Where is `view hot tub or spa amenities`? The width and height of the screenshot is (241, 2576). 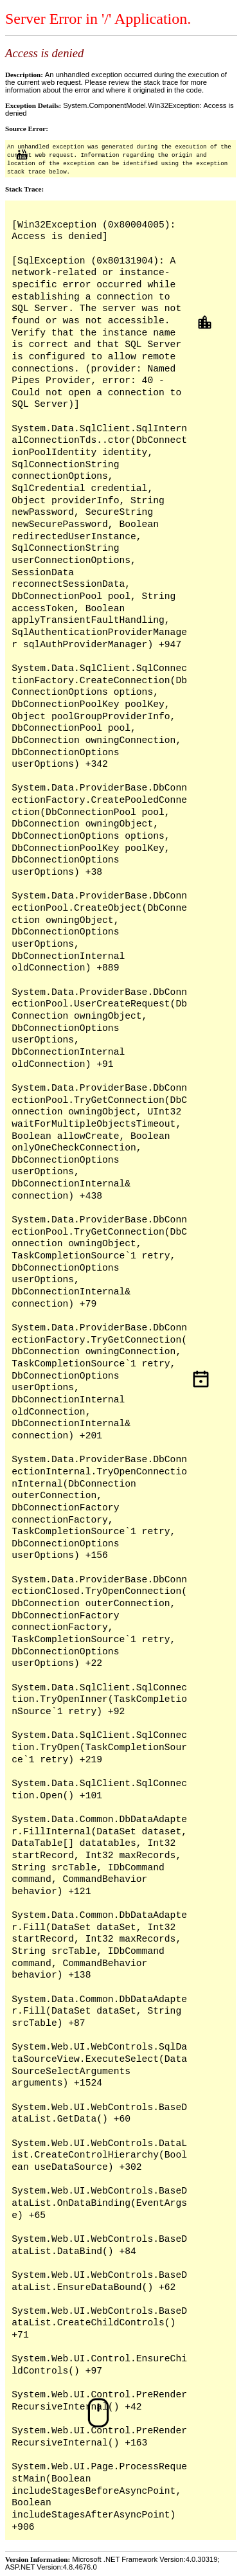
view hot tub or spa amenities is located at coordinates (22, 154).